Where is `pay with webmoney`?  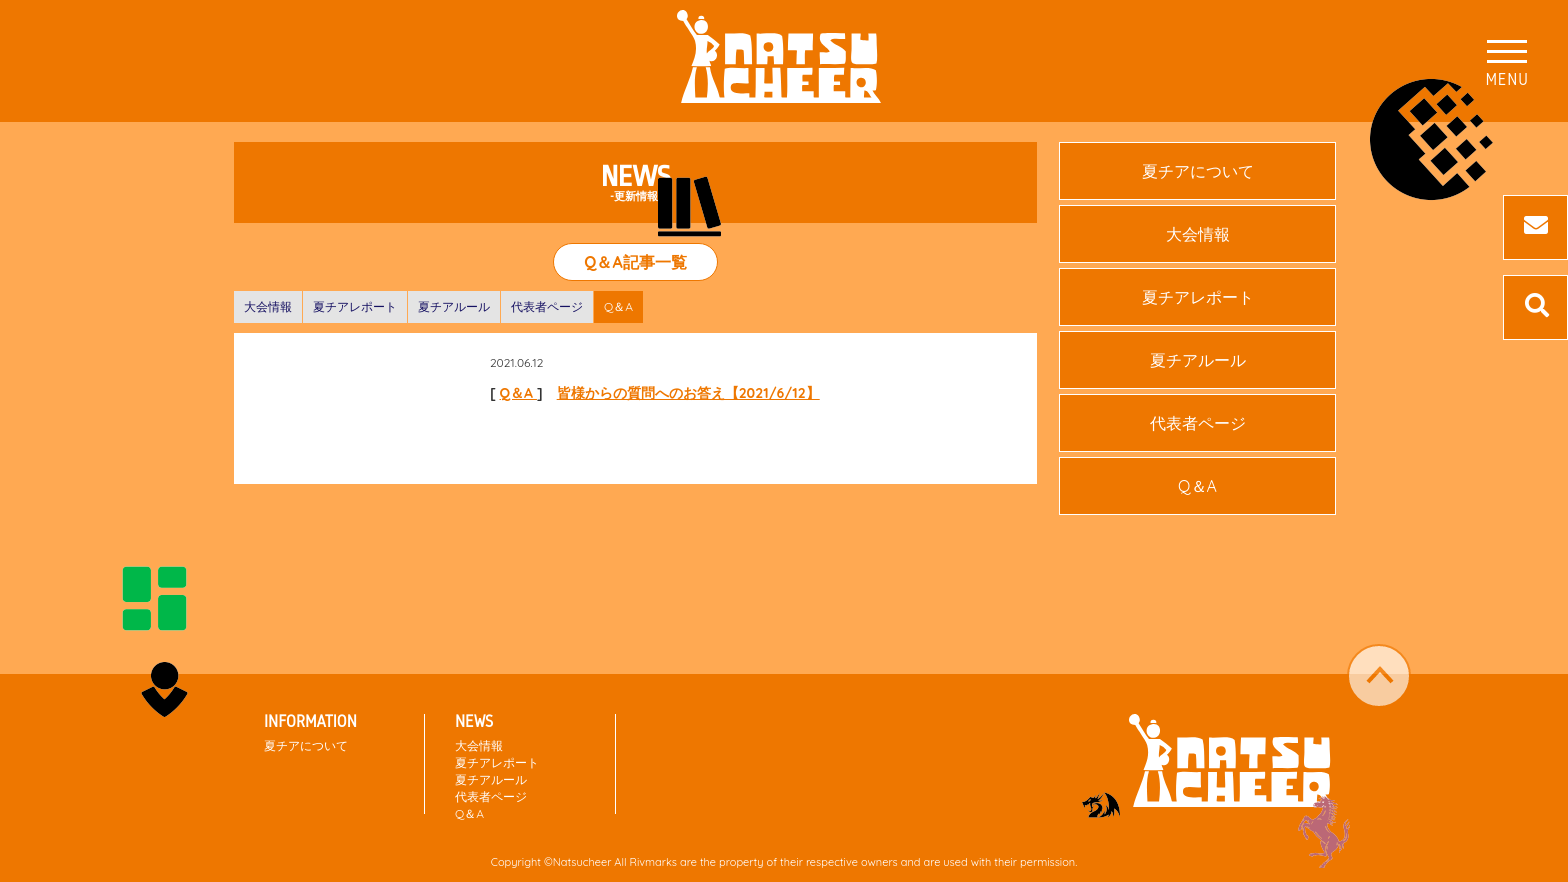
pay with webmoney is located at coordinates (1431, 139).